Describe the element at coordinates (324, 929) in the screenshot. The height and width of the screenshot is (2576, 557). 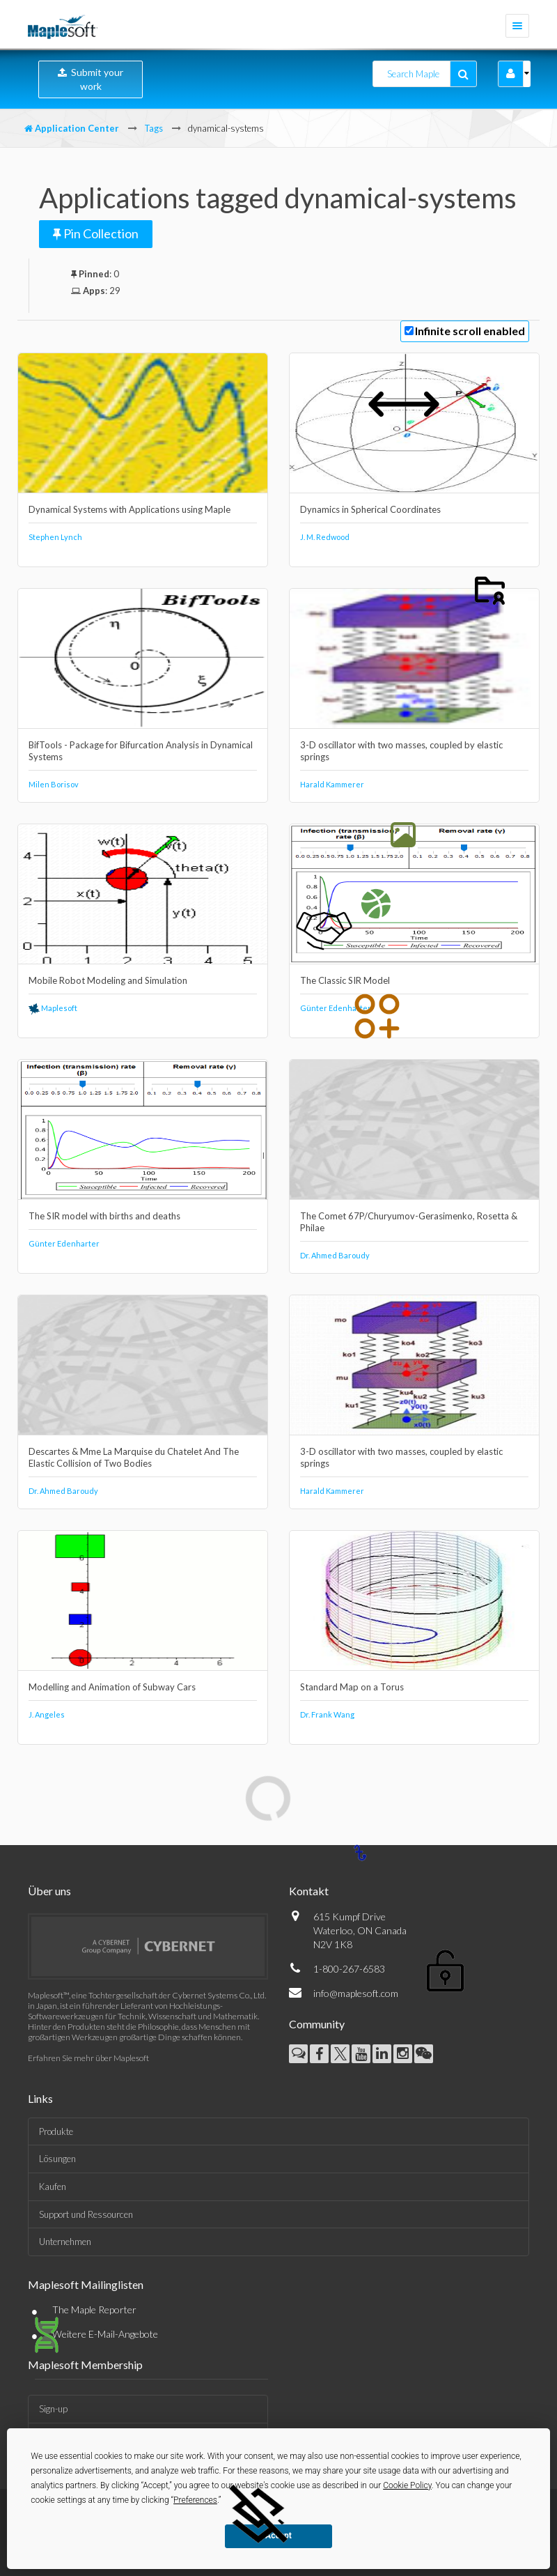
I see `indicates a partnership or collaboration feature` at that location.